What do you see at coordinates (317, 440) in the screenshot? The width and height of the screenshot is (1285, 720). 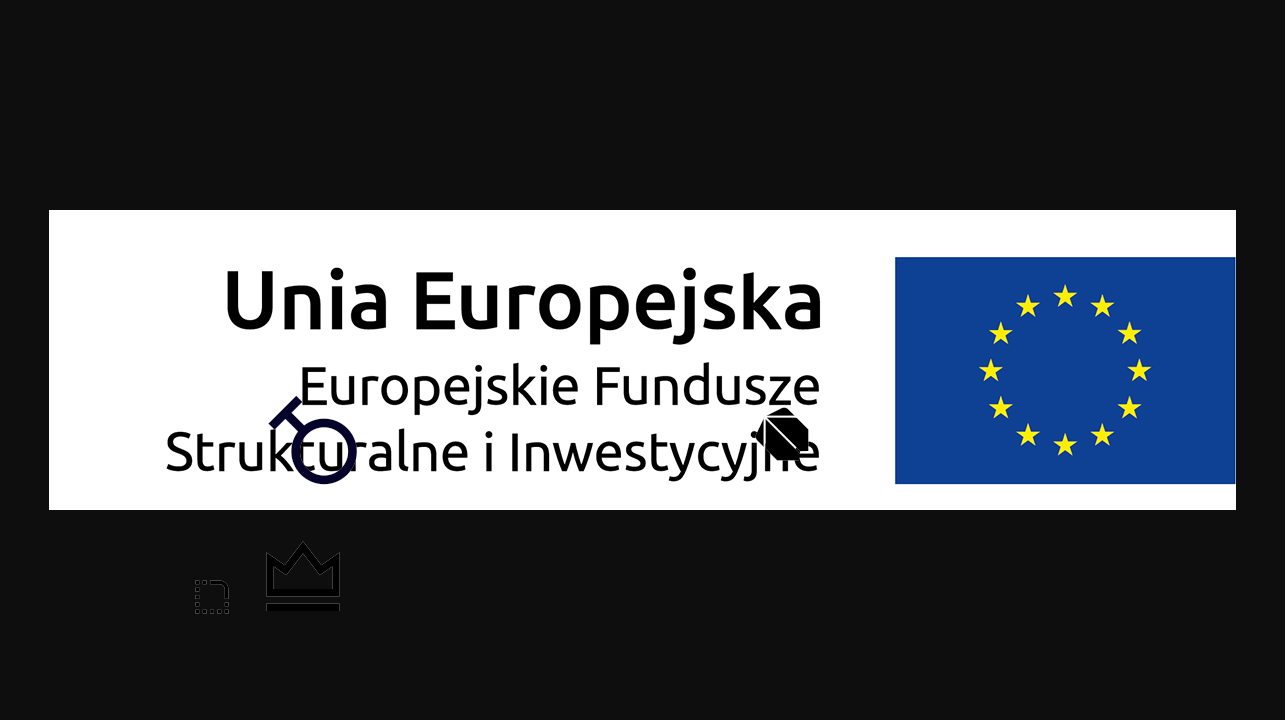 I see `indicates transgender or travesti gender identity` at bounding box center [317, 440].